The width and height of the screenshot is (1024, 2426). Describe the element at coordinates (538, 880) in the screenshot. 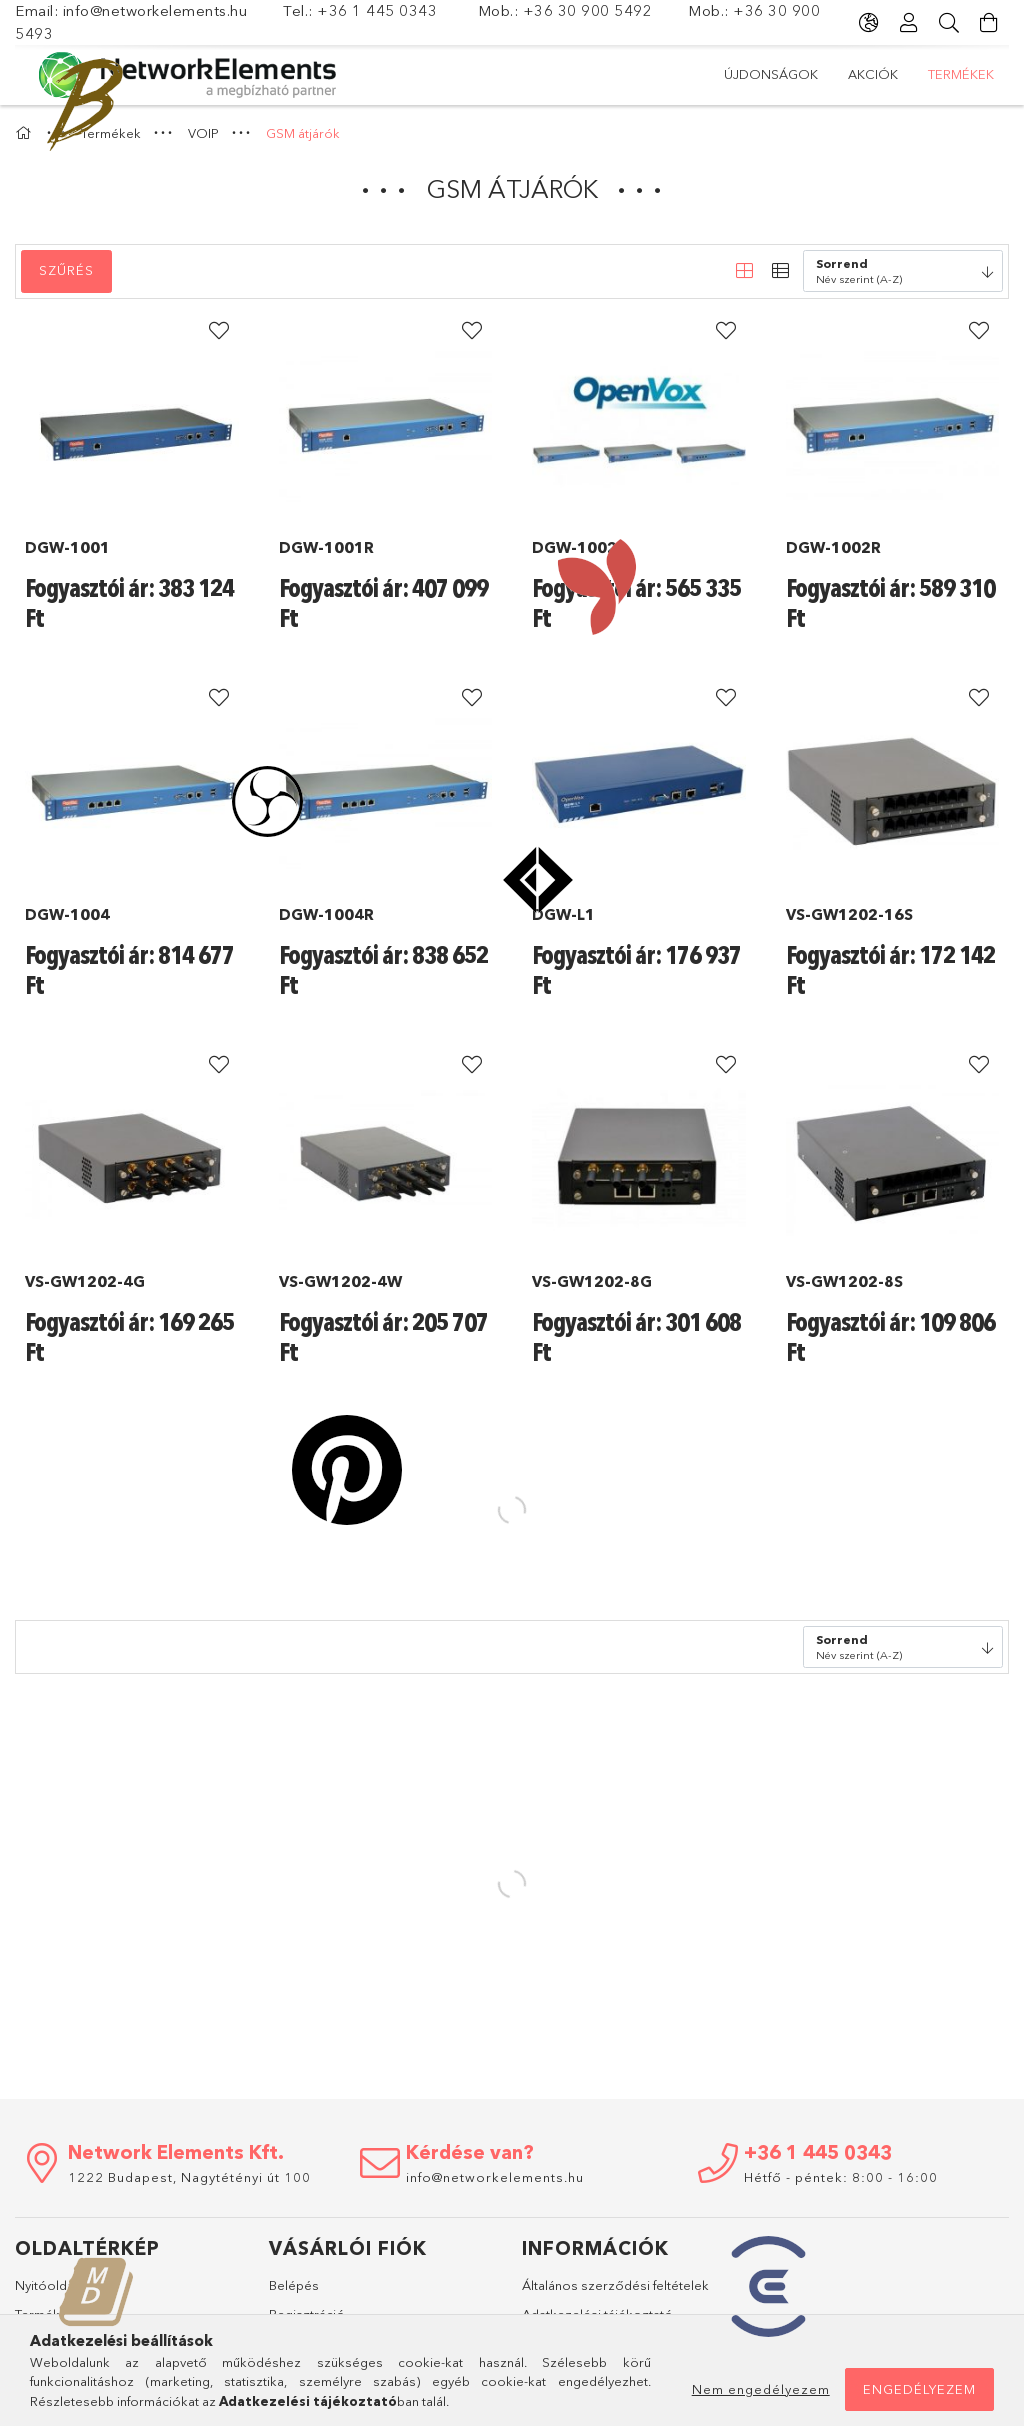

I see `indicates code written in F# programming language` at that location.